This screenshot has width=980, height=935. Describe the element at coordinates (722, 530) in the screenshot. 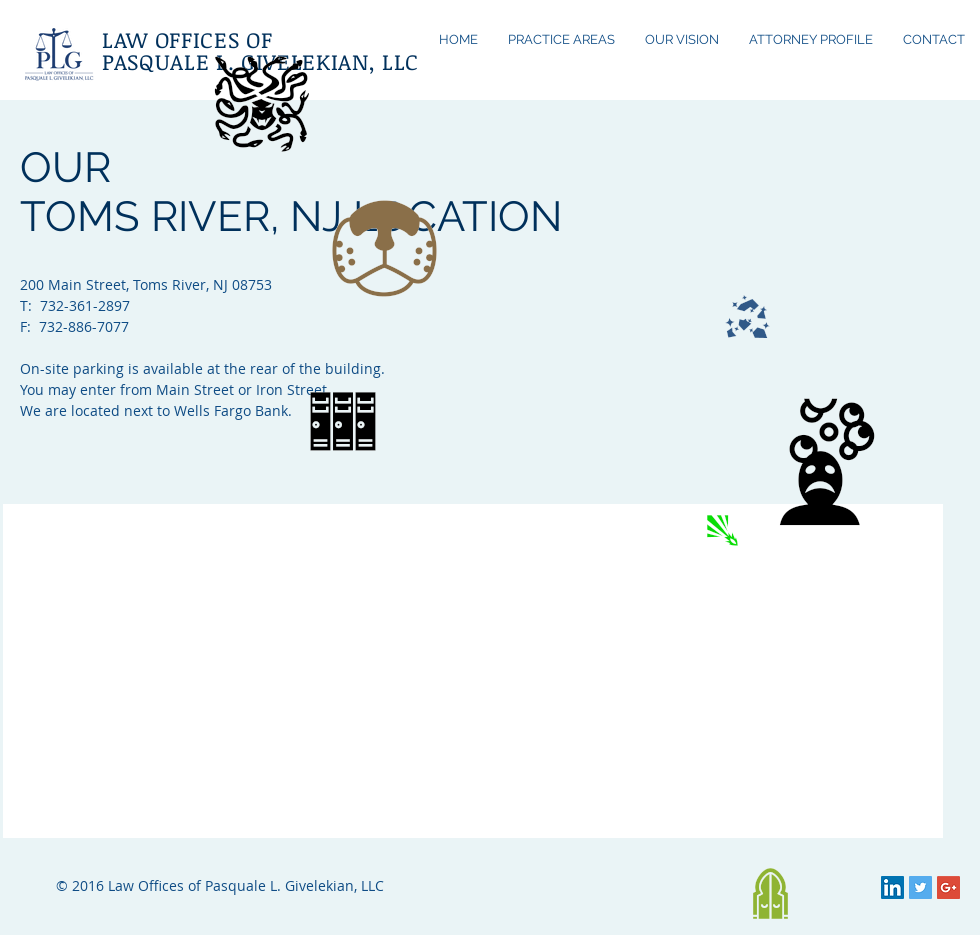

I see `incoming attack or threat warning` at that location.